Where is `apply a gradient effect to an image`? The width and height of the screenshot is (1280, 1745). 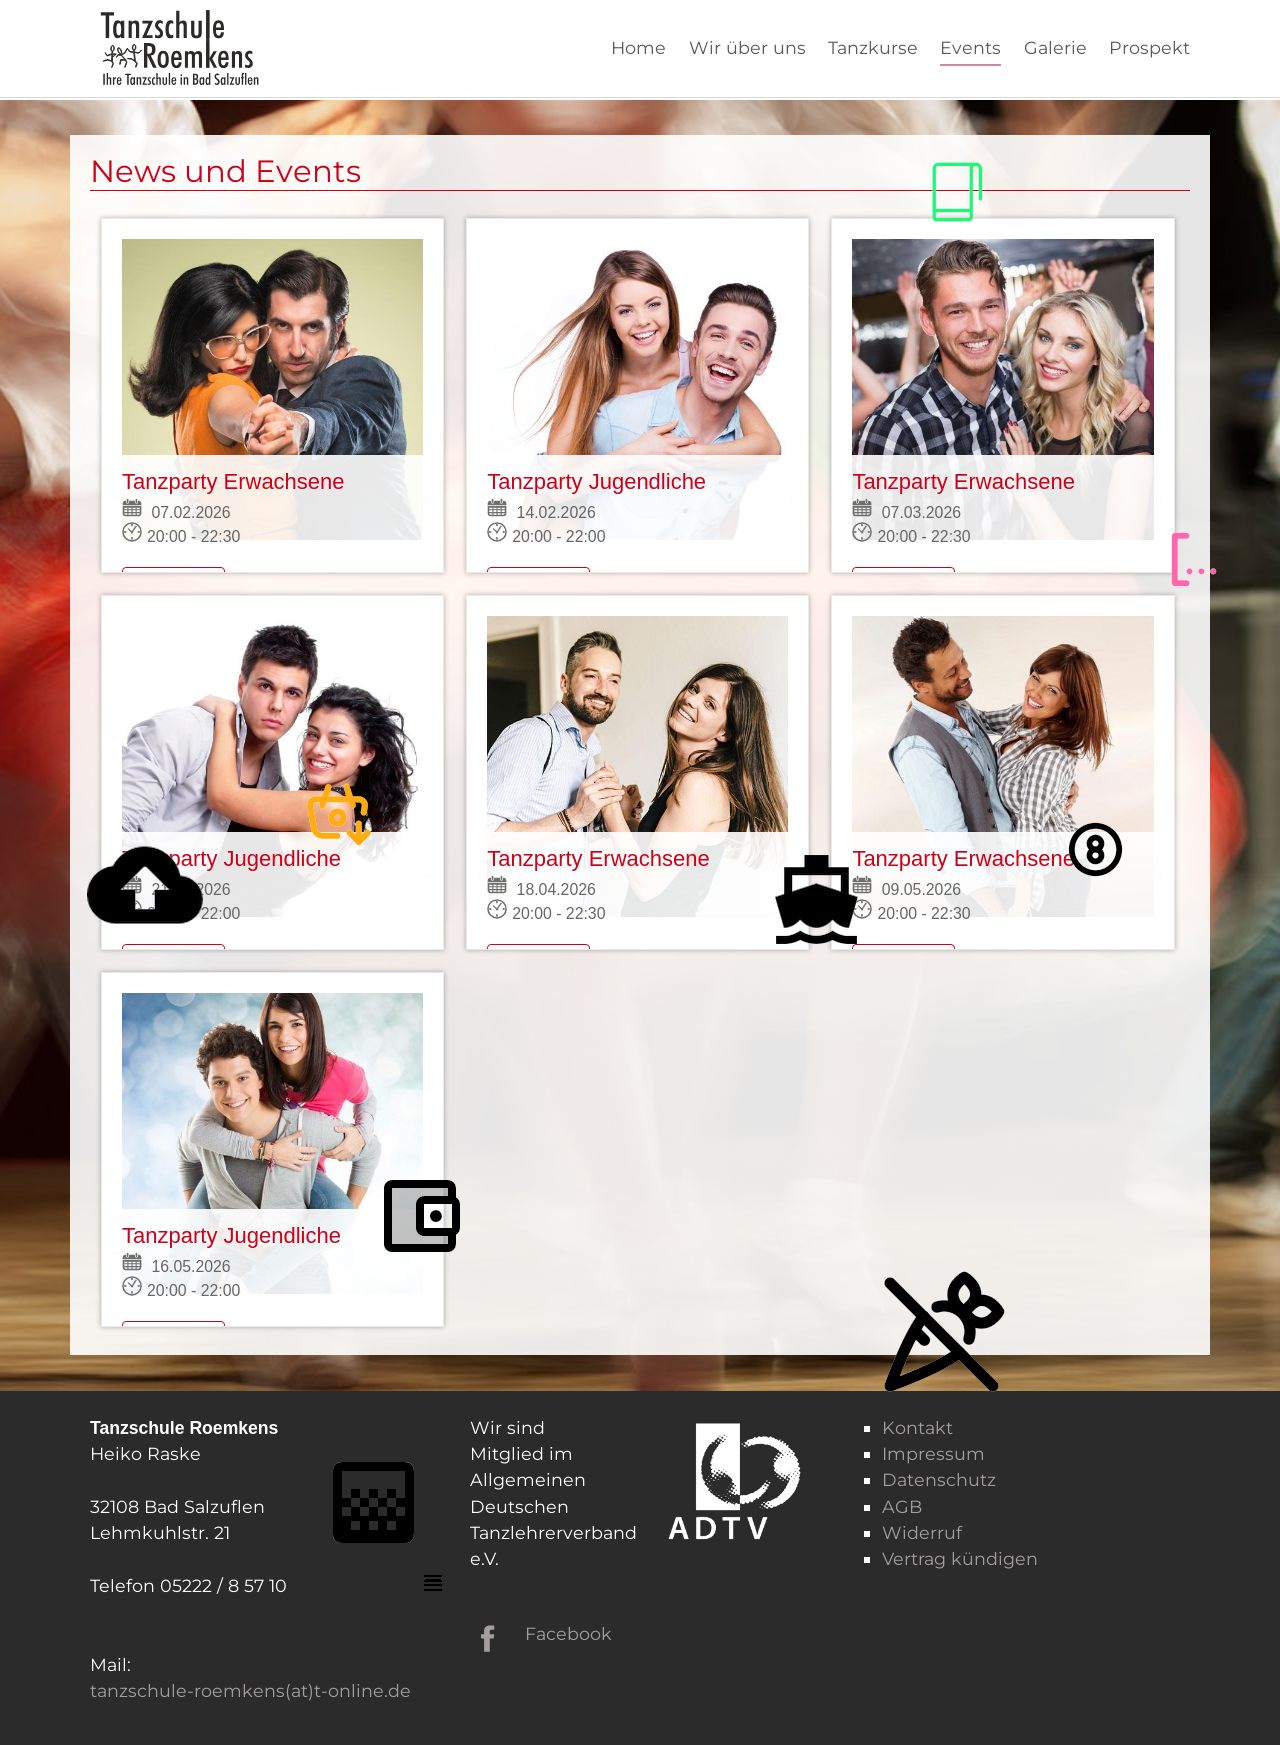 apply a gradient effect to an image is located at coordinates (373, 1502).